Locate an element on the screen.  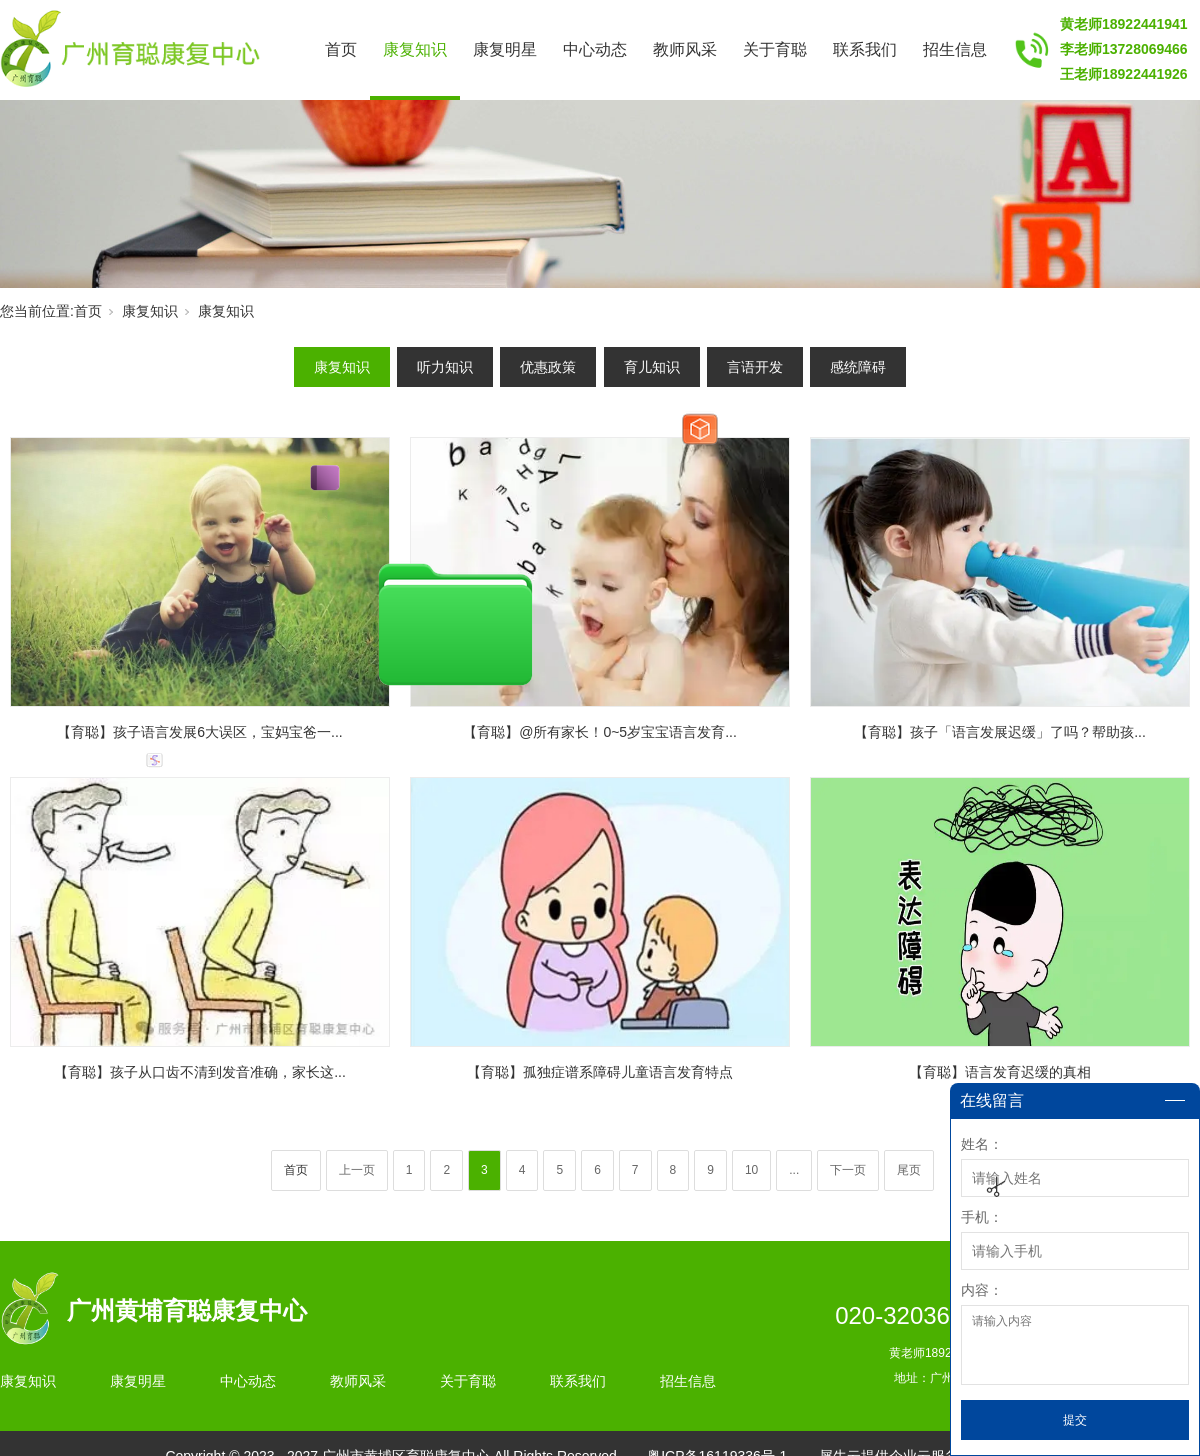
a binary STL 3D model file is located at coordinates (700, 428).